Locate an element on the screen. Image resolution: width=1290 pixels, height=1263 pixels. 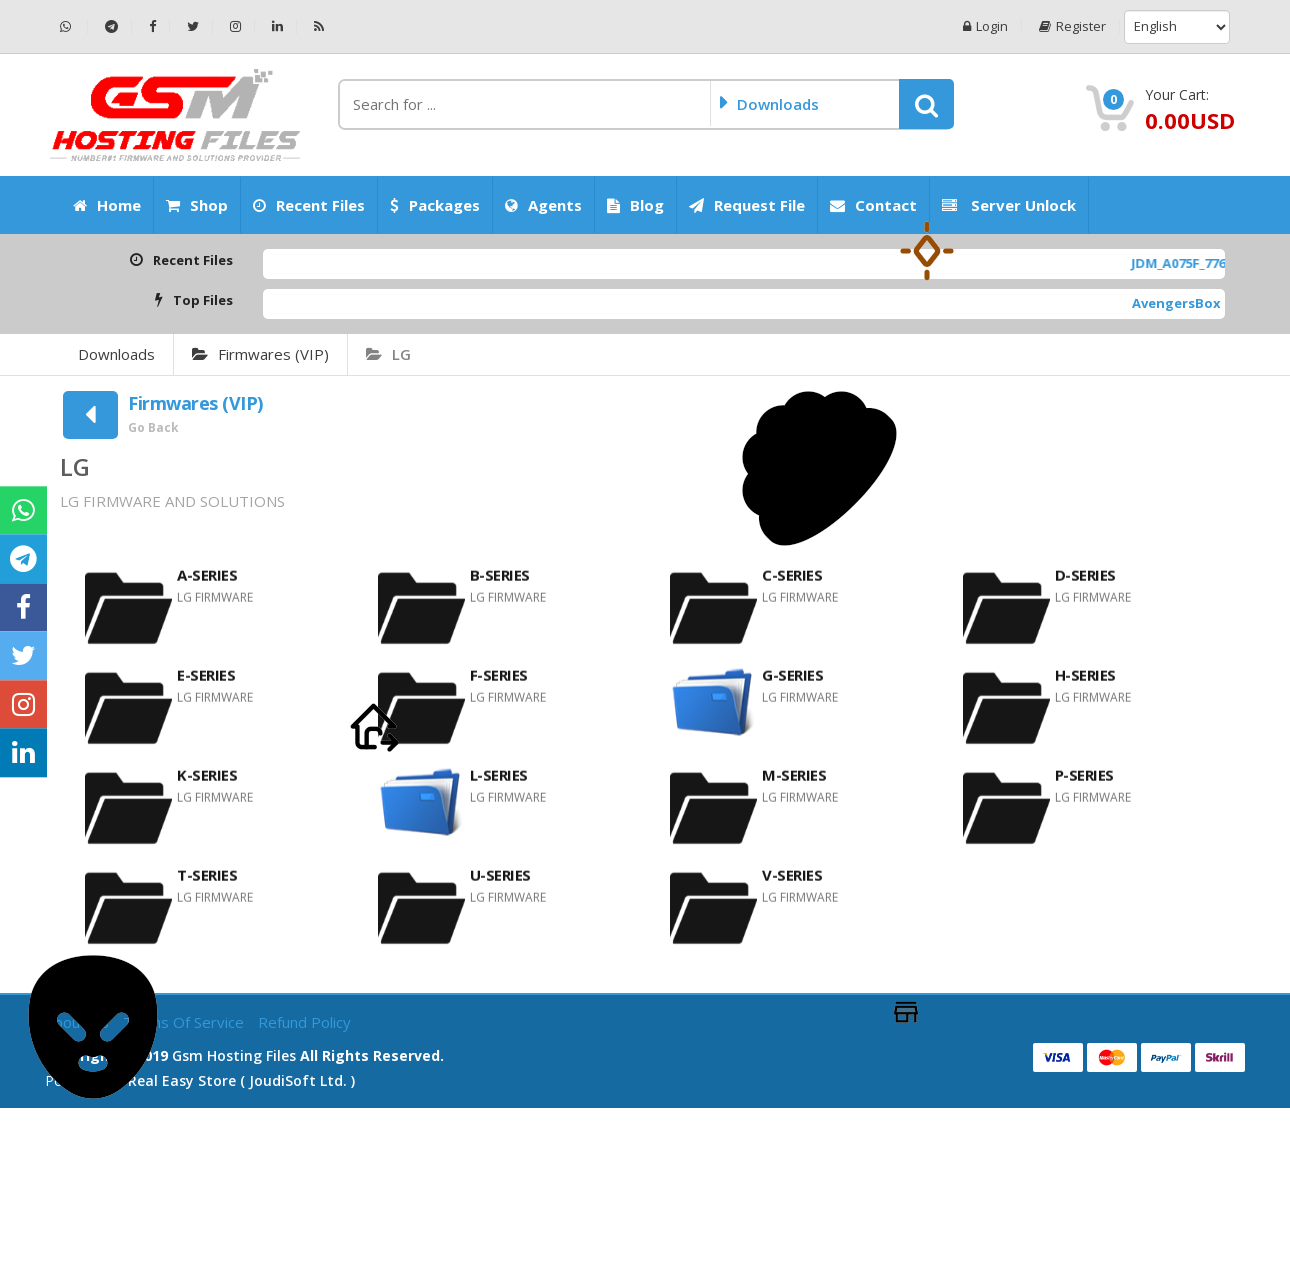
find nearby stores or shops is located at coordinates (906, 1012).